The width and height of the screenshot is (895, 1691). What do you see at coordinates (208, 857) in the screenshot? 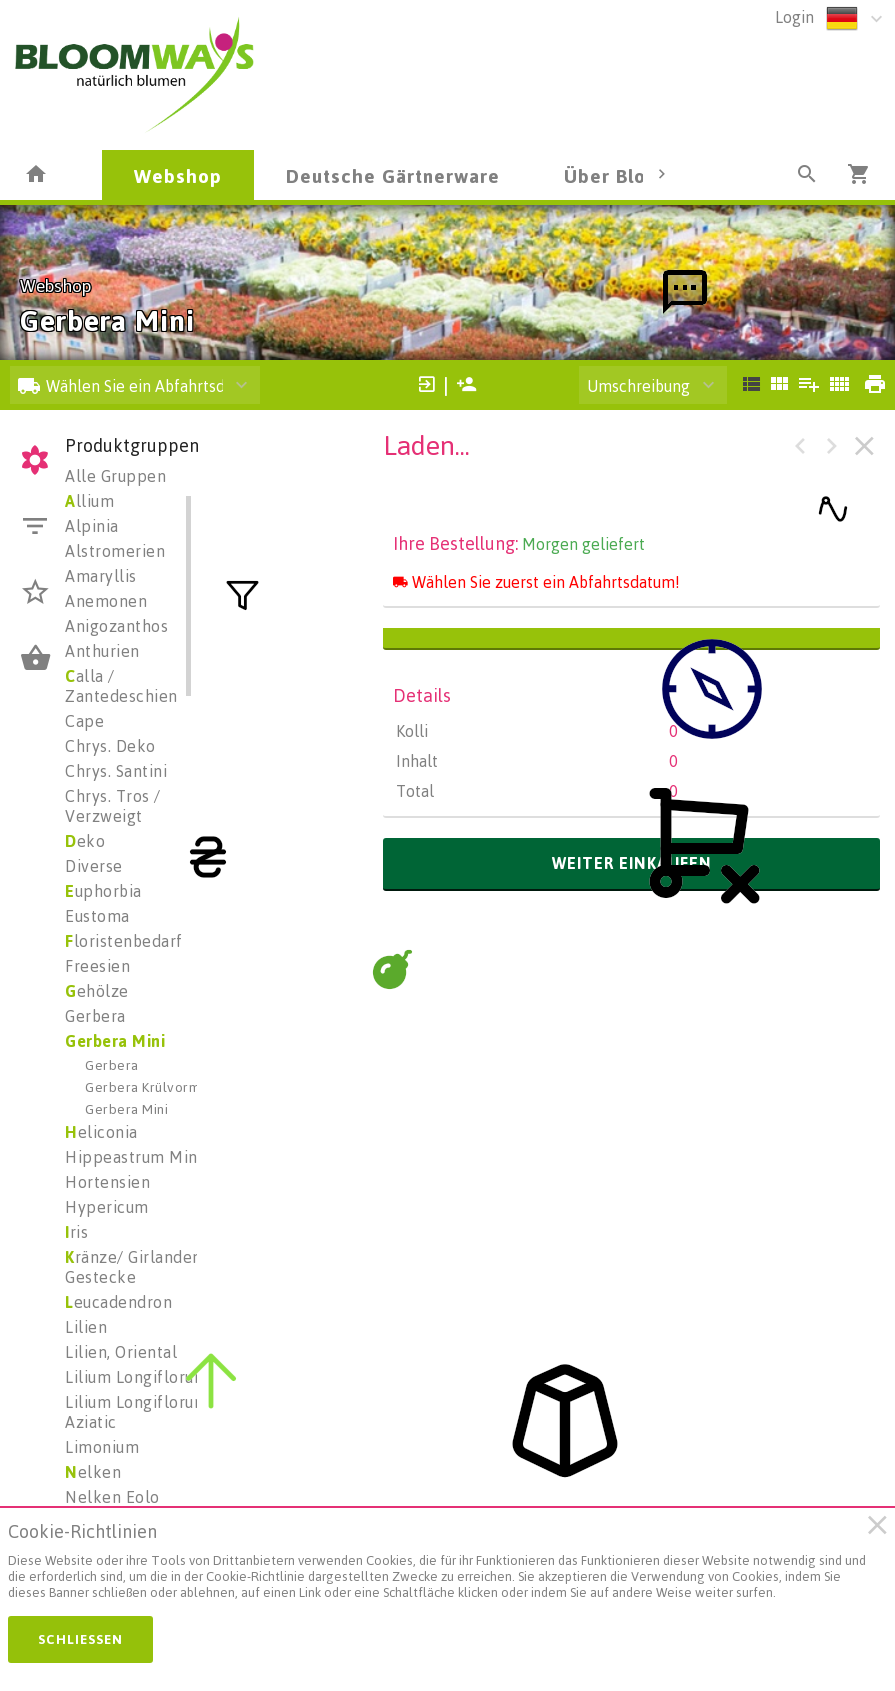
I see `indicates Ukrainian hryvnia currency` at bounding box center [208, 857].